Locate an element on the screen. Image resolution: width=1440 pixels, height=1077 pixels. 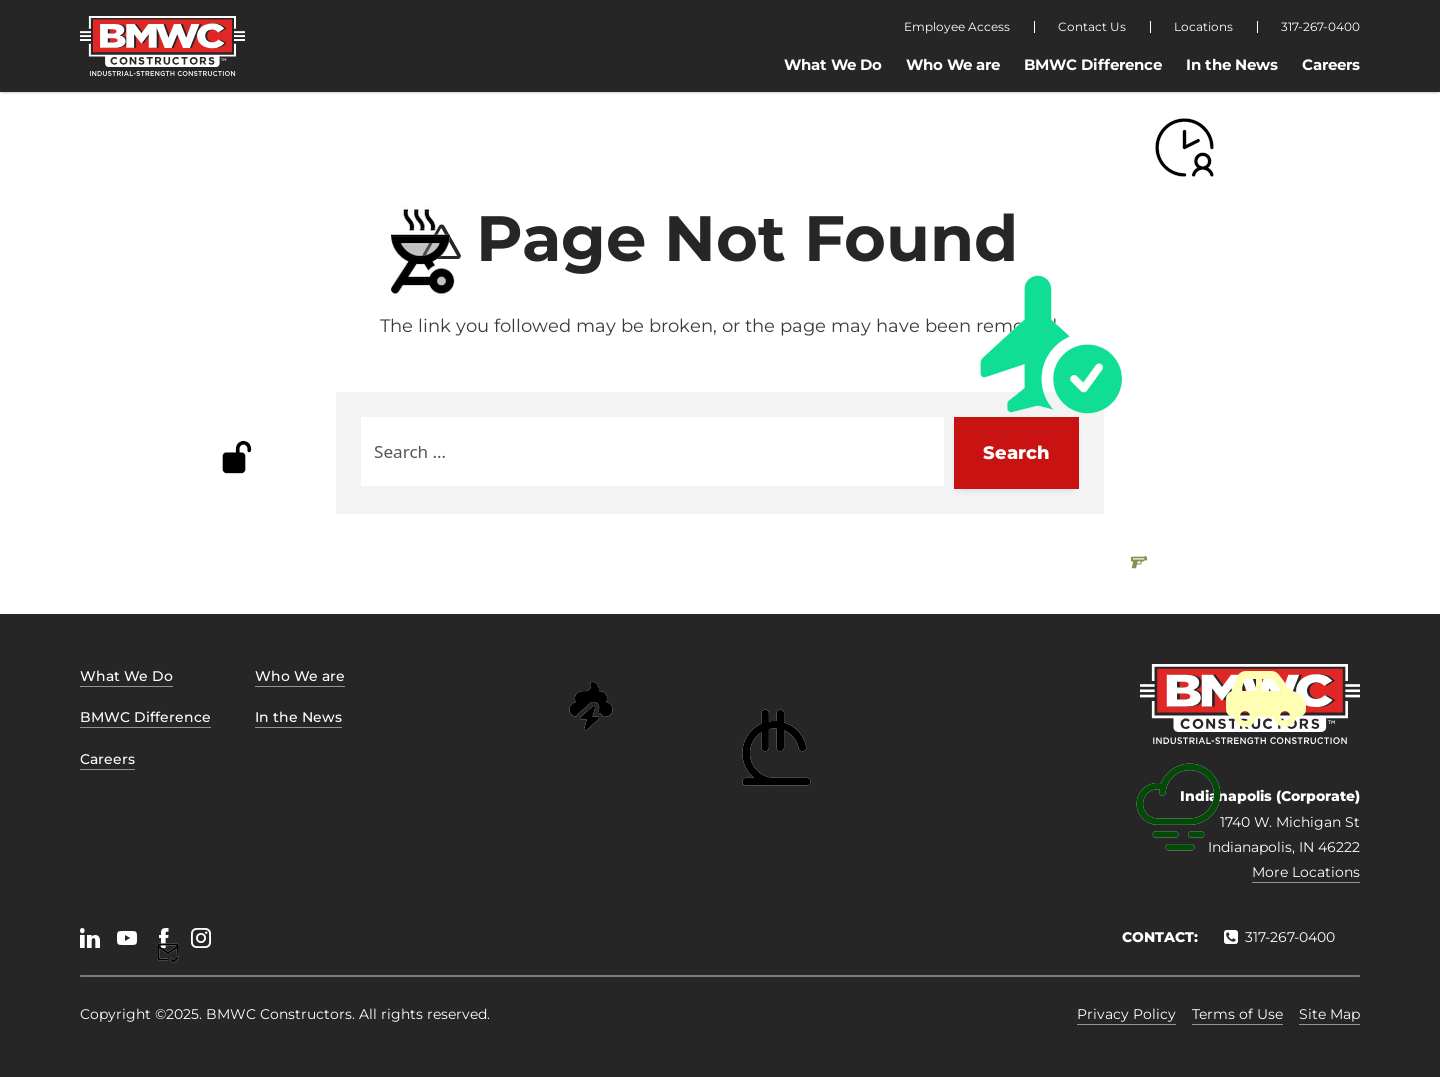
indicates a system error or crash is located at coordinates (591, 706).